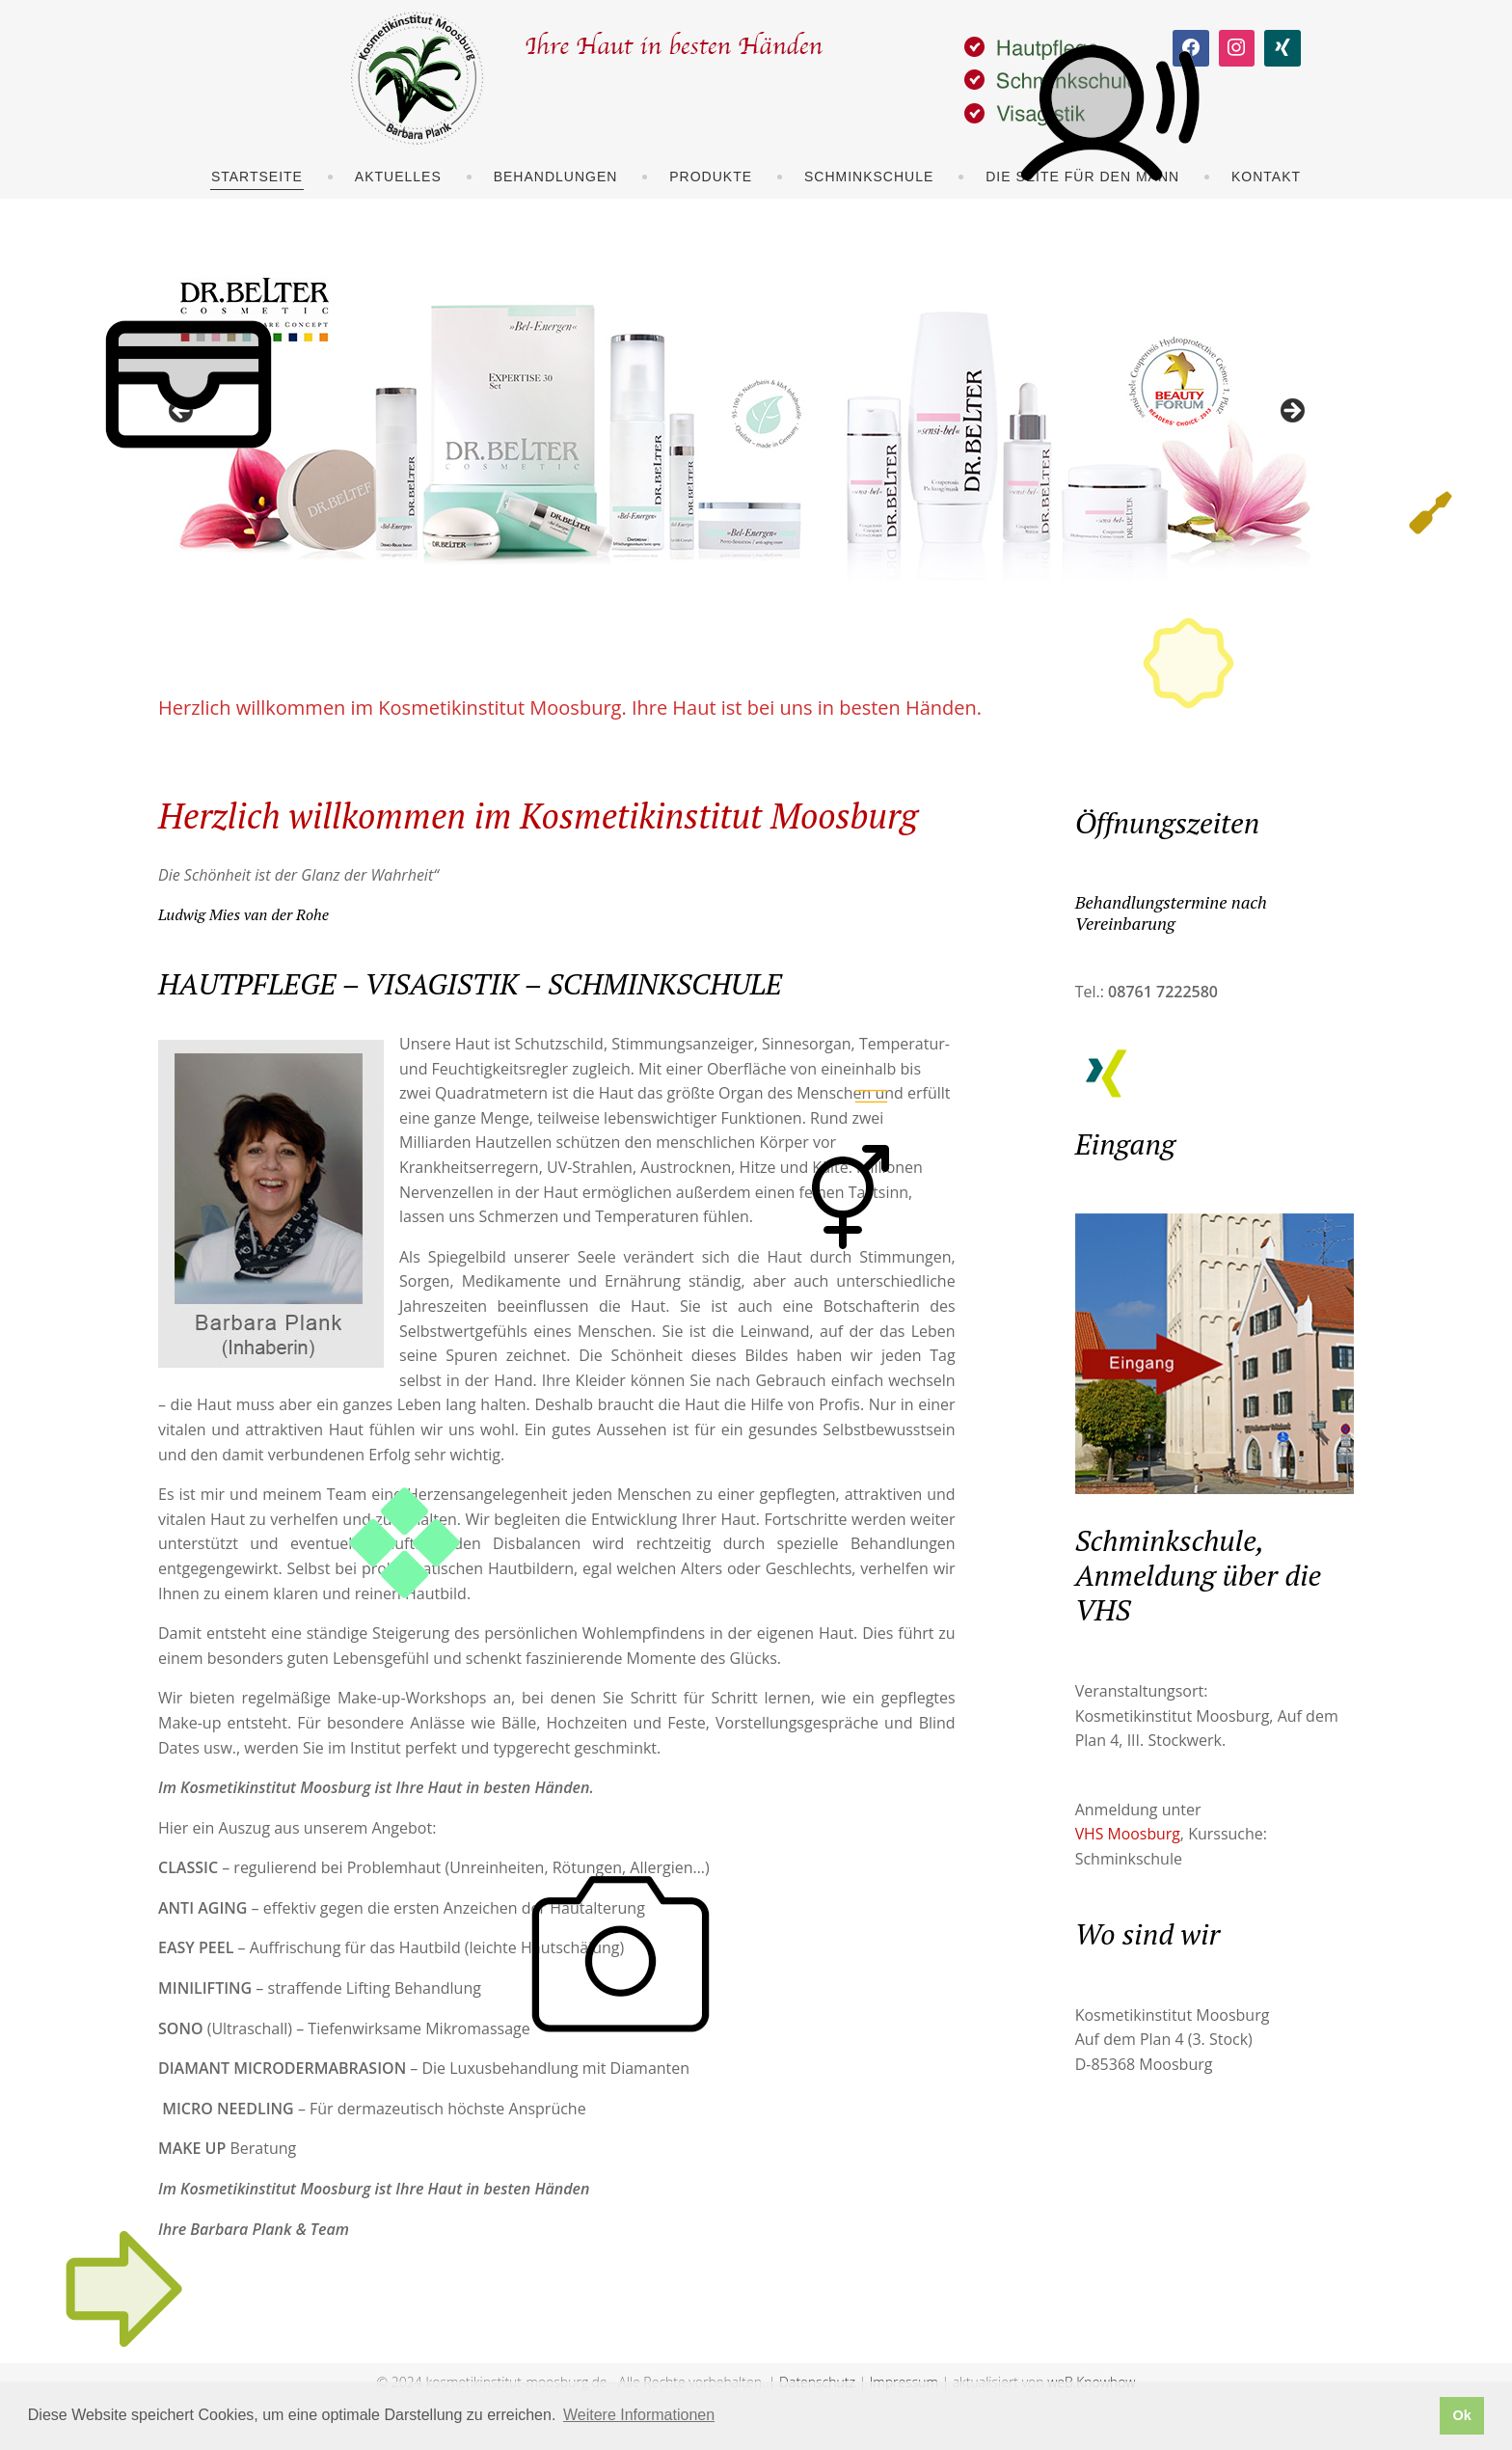 Image resolution: width=1512 pixels, height=2450 pixels. What do you see at coordinates (120, 2289) in the screenshot?
I see `navigate to the next item or step` at bounding box center [120, 2289].